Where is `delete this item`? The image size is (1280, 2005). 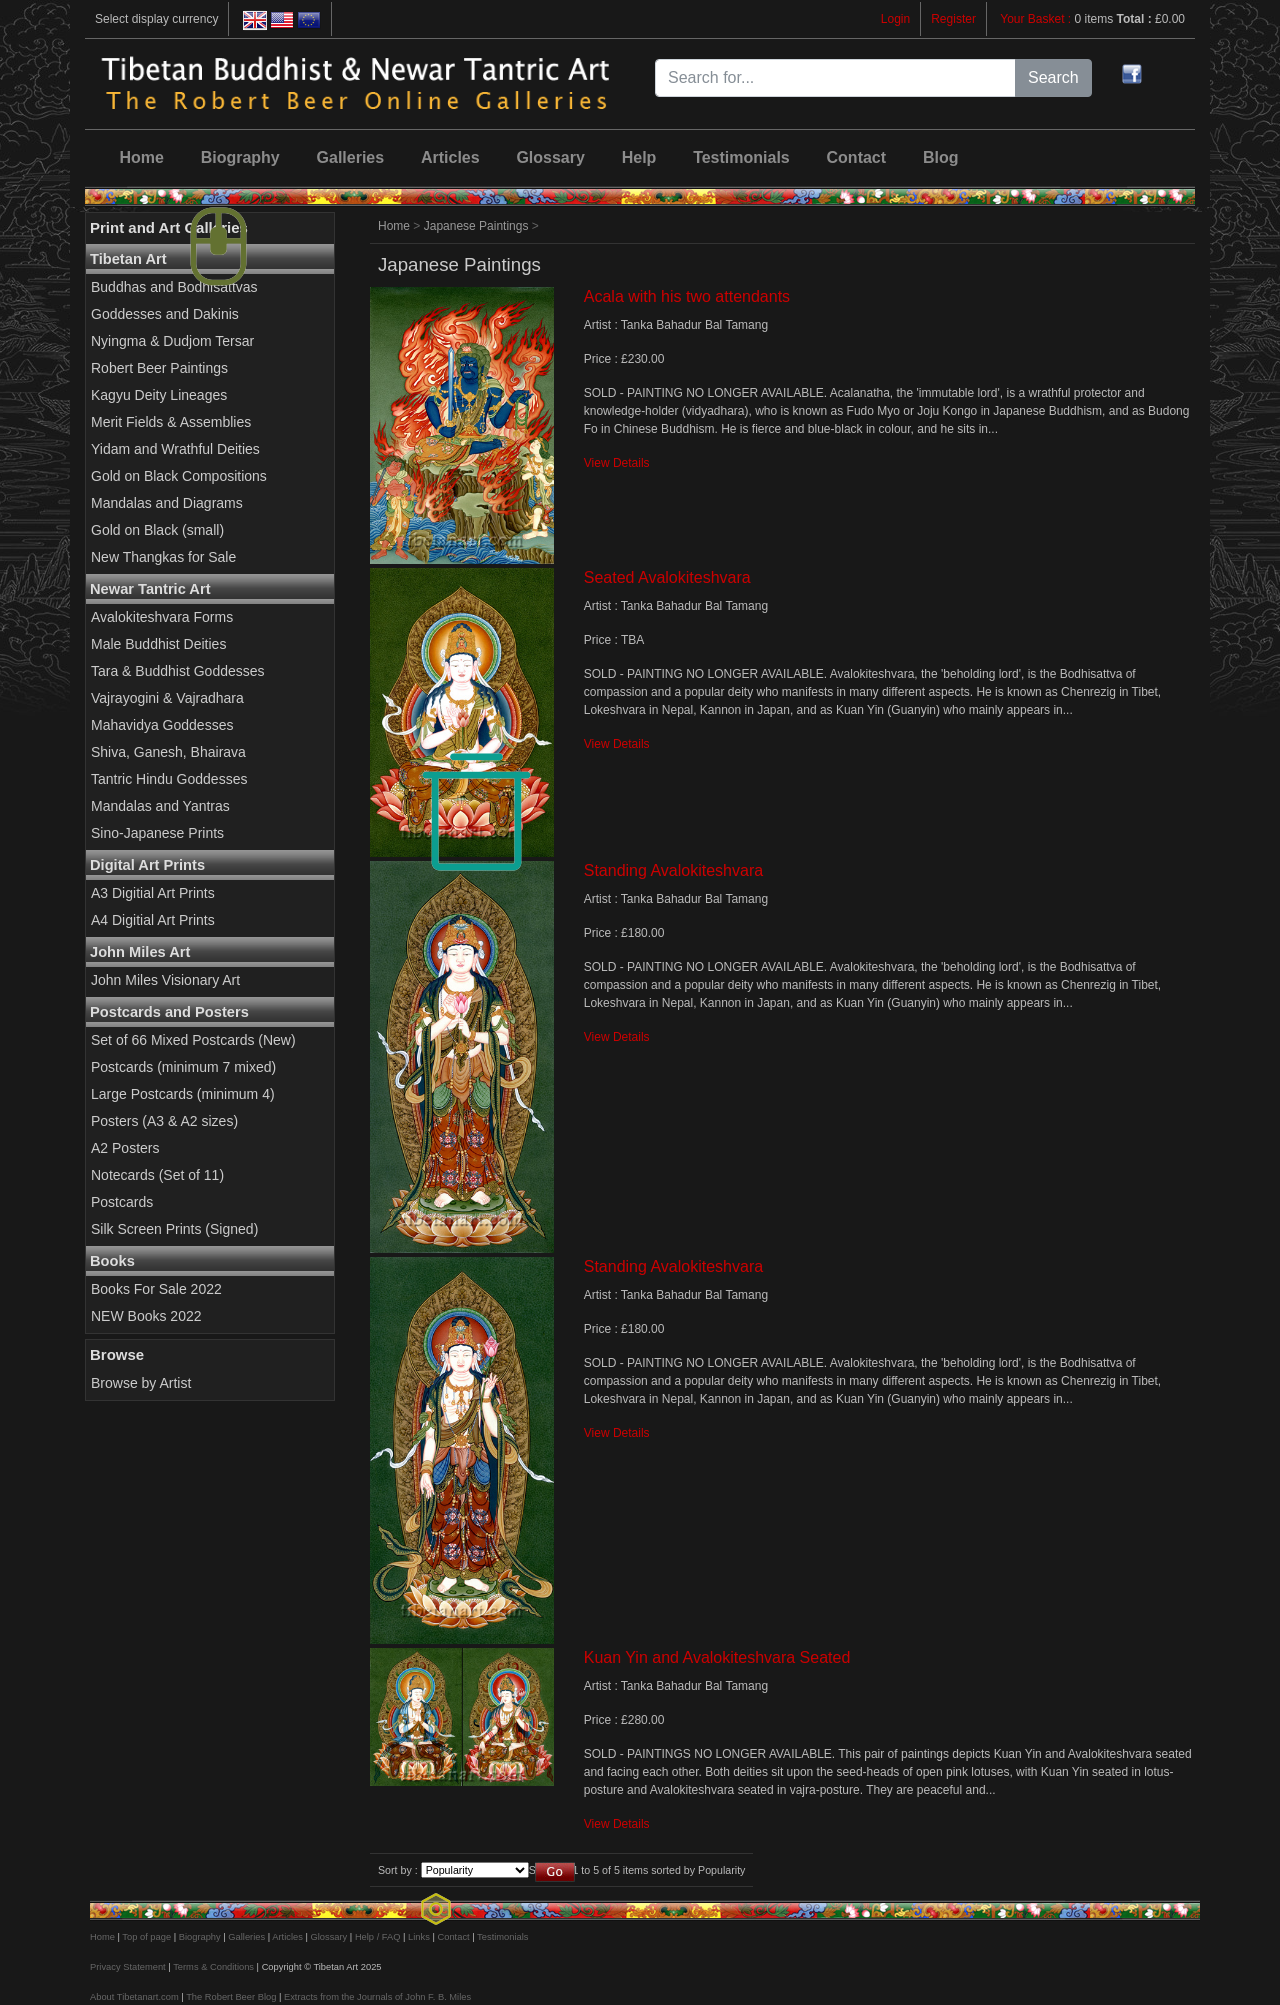 delete this item is located at coordinates (476, 816).